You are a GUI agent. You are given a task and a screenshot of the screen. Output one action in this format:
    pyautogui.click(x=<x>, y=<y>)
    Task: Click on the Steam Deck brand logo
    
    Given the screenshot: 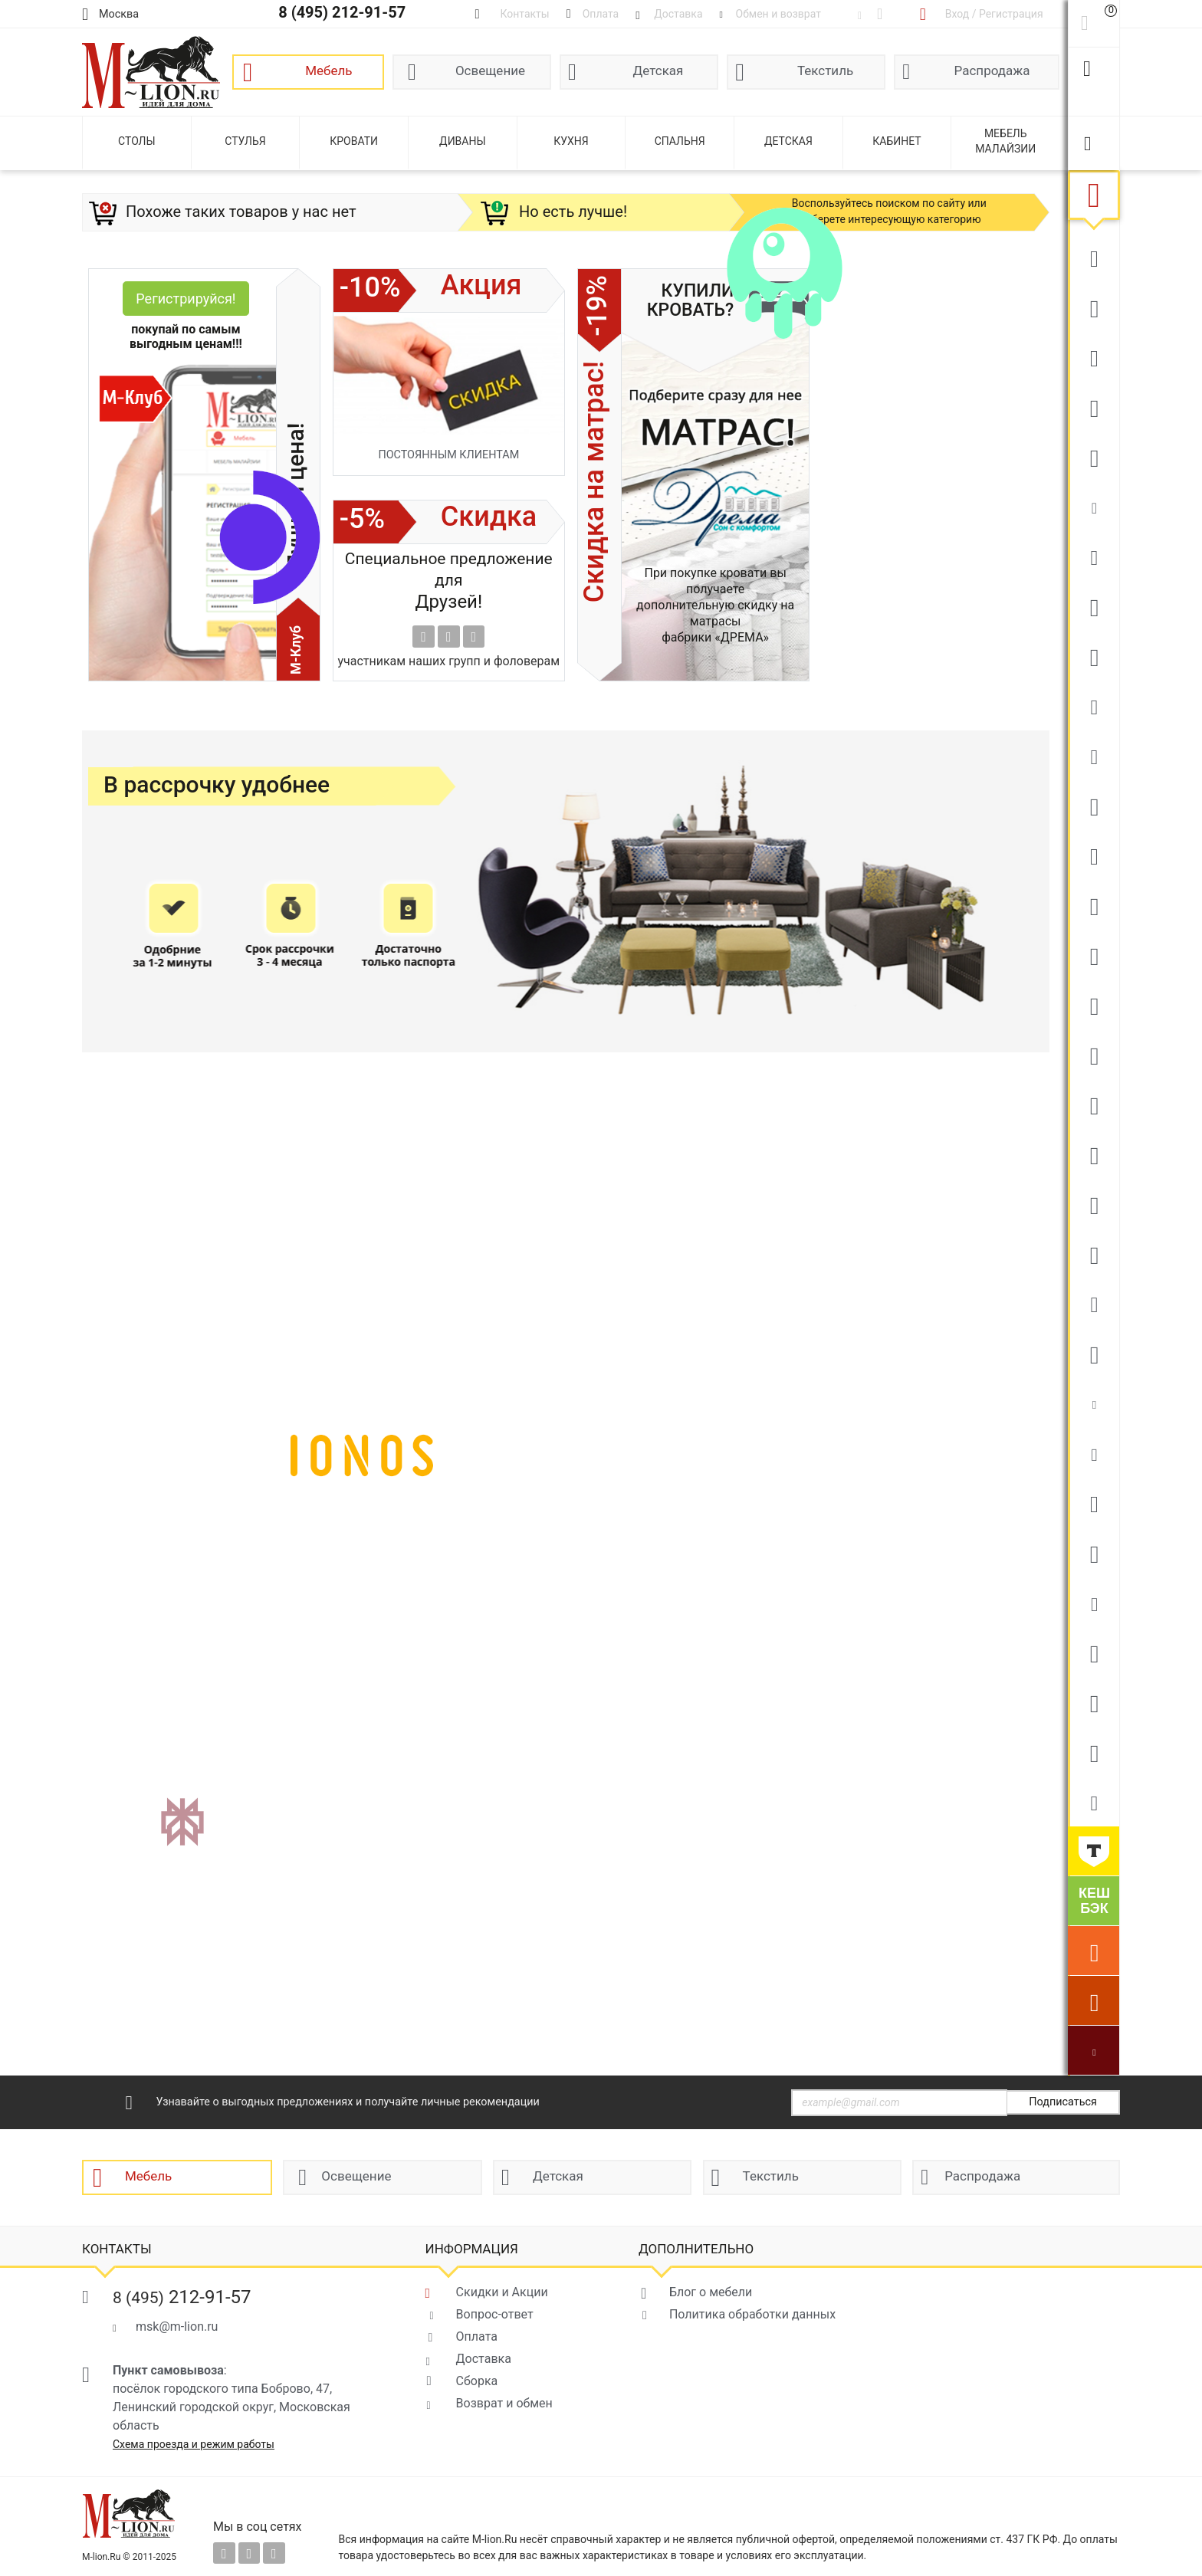 What is the action you would take?
    pyautogui.click(x=270, y=537)
    